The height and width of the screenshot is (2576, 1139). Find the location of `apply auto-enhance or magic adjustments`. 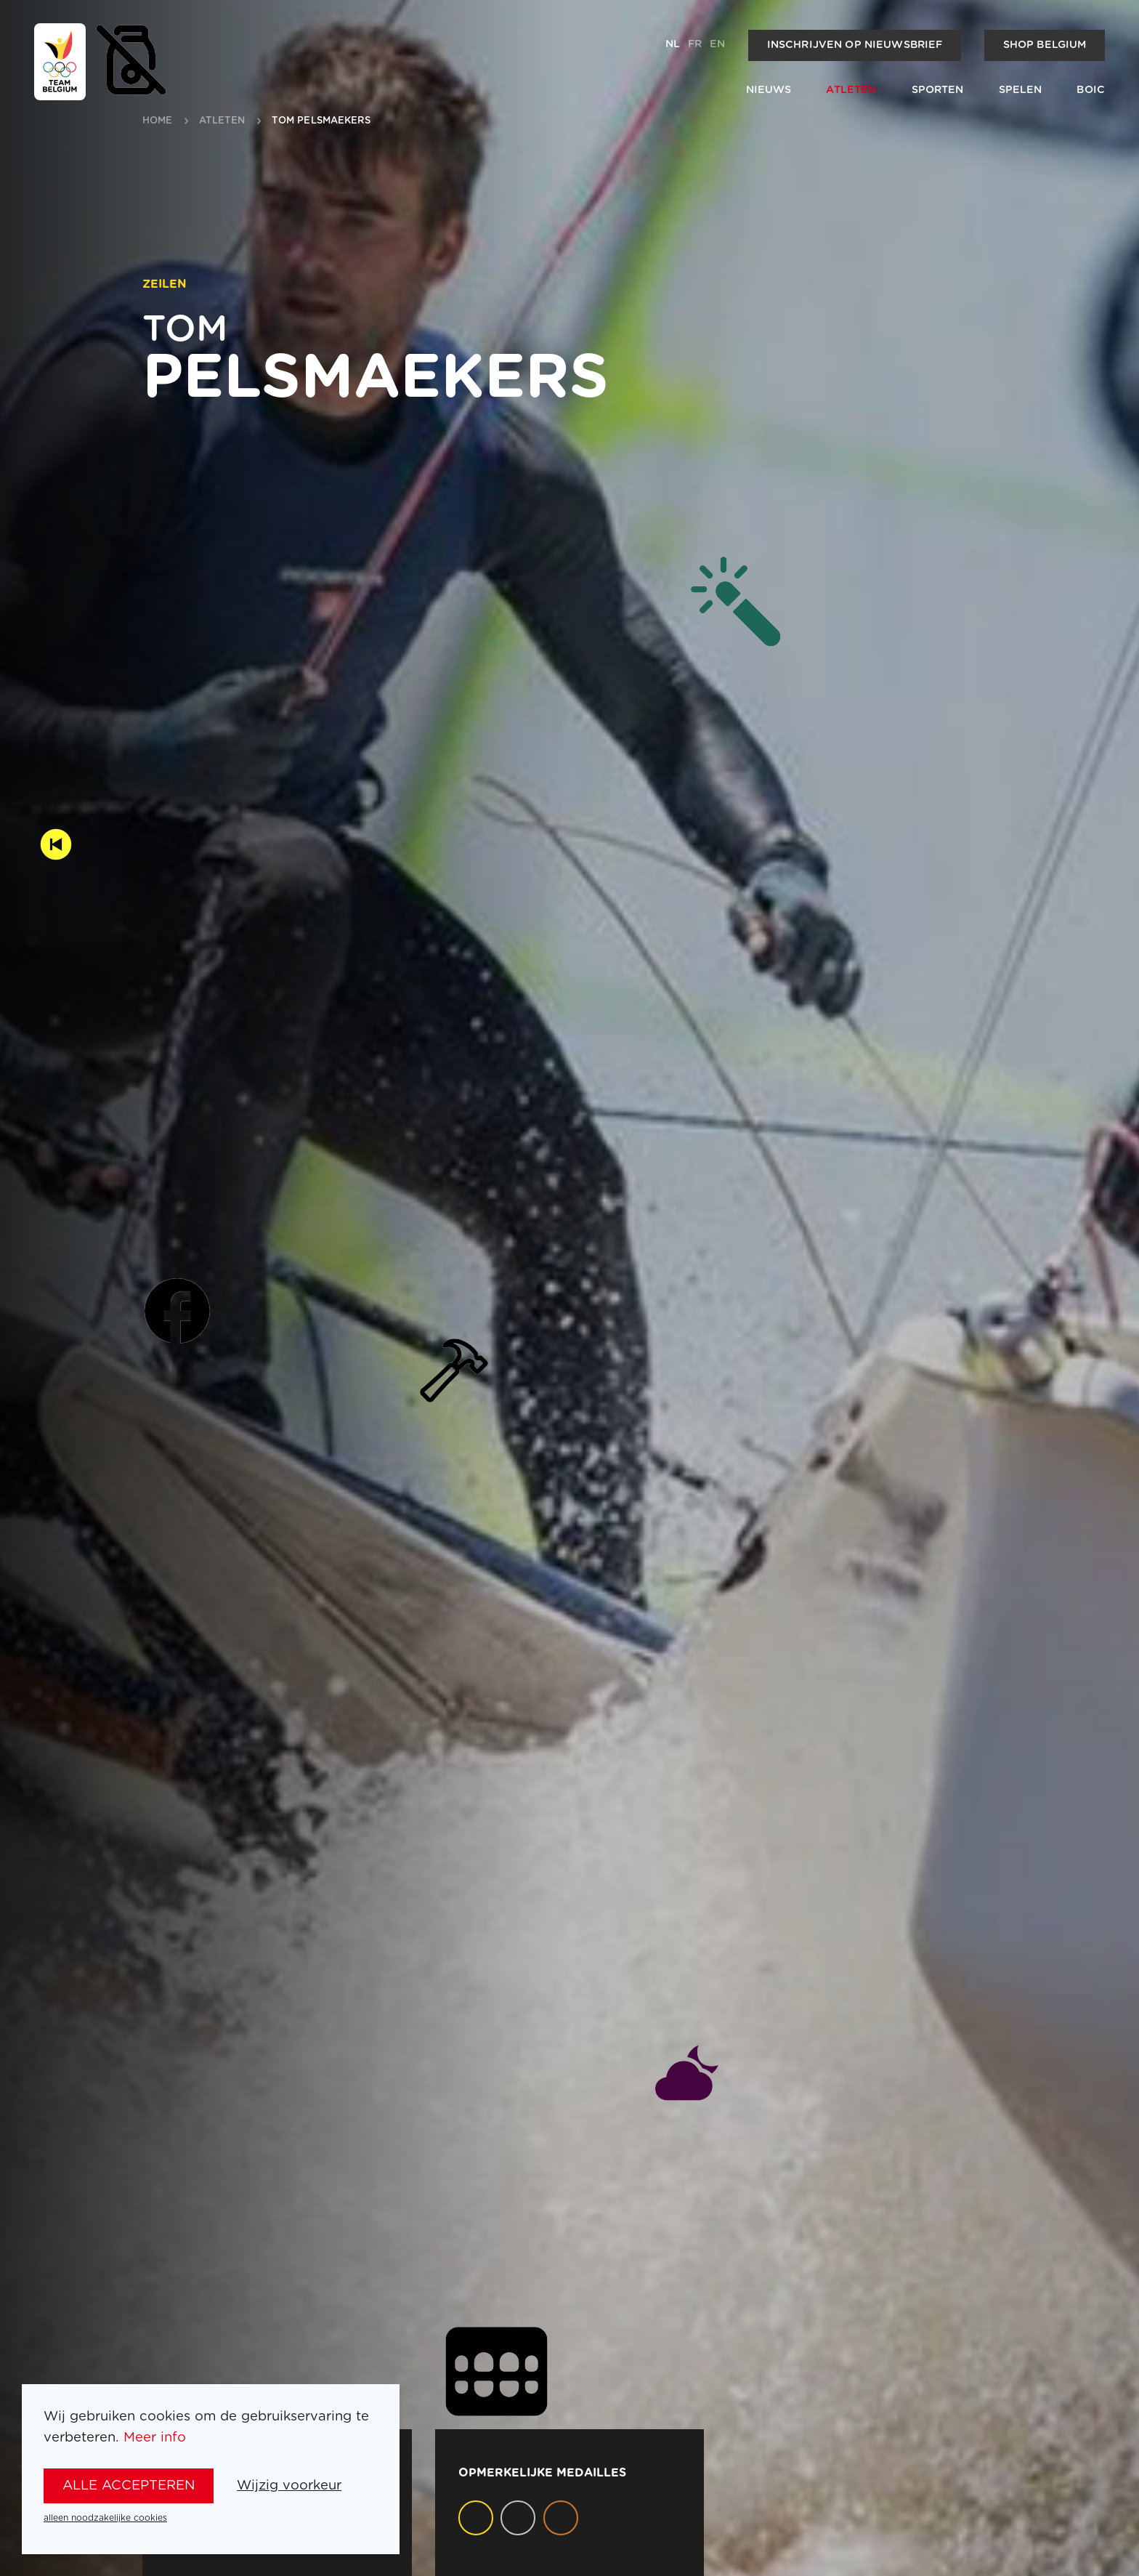

apply auto-enhance or magic adjustments is located at coordinates (737, 602).